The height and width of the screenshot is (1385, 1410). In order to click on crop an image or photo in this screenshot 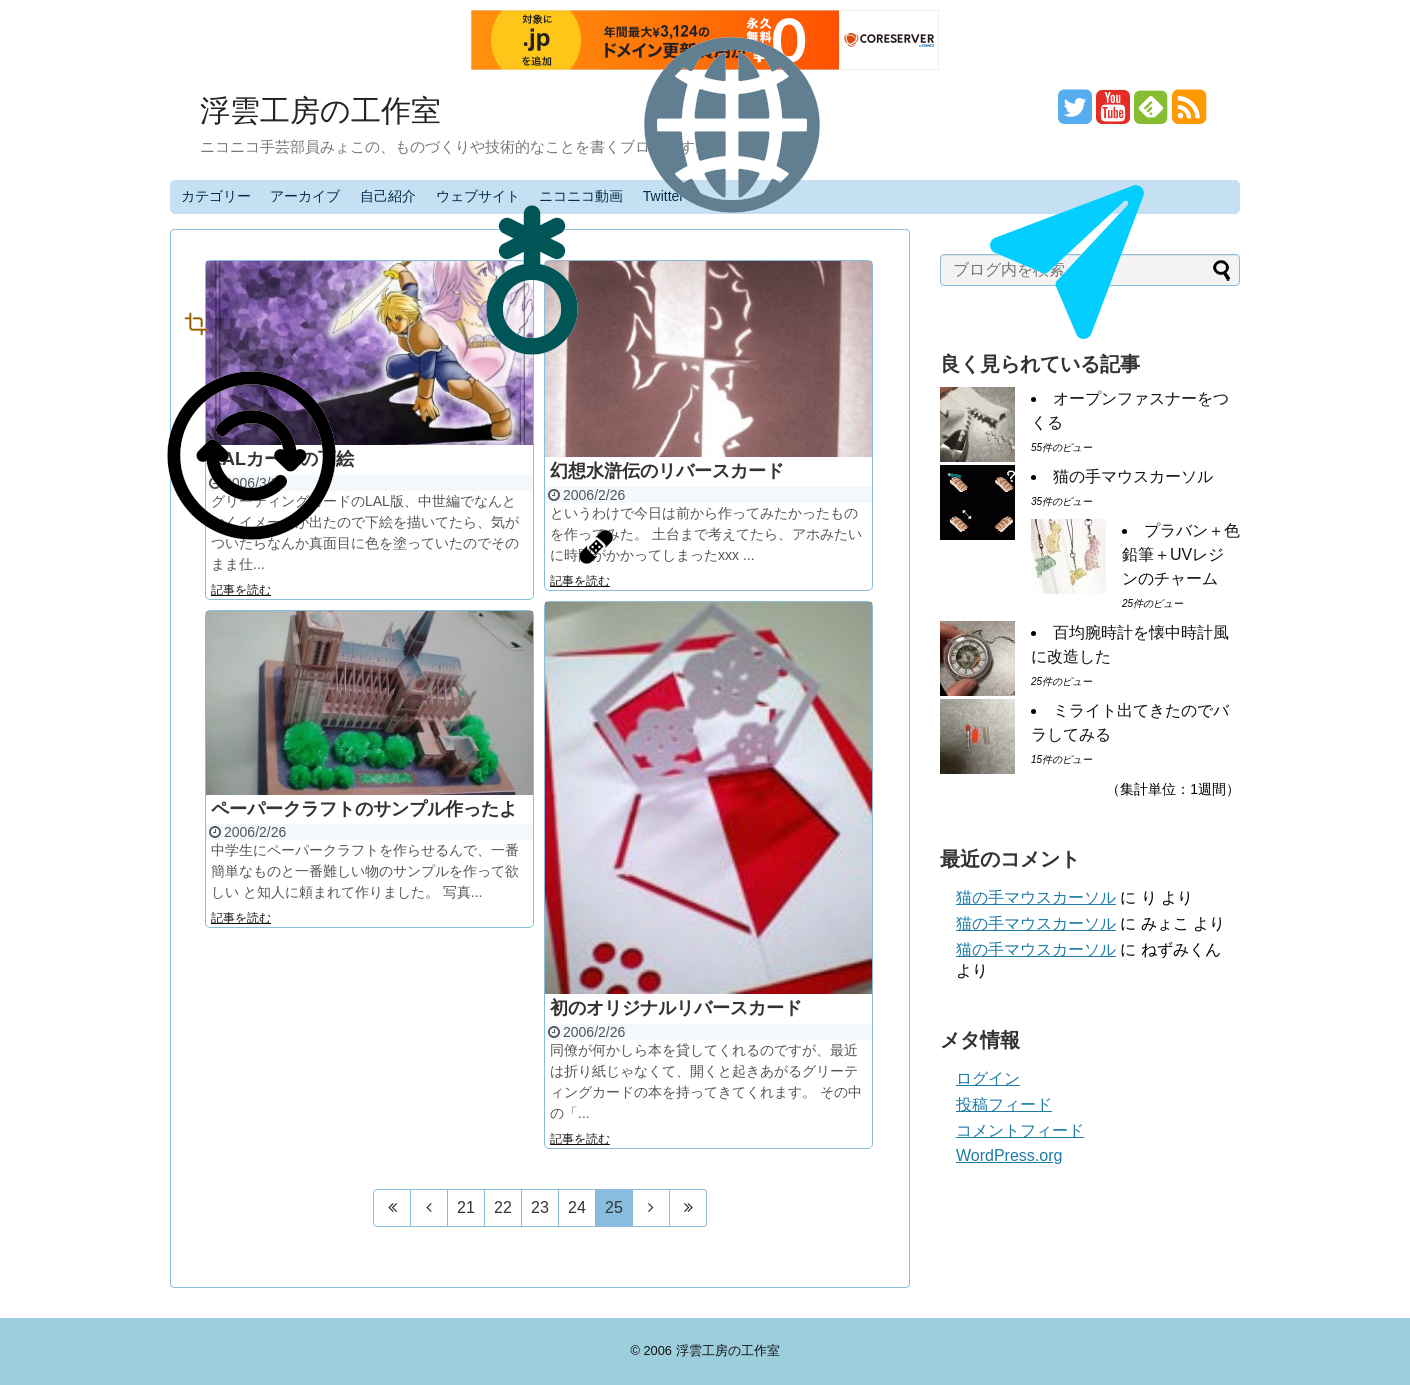, I will do `click(196, 324)`.